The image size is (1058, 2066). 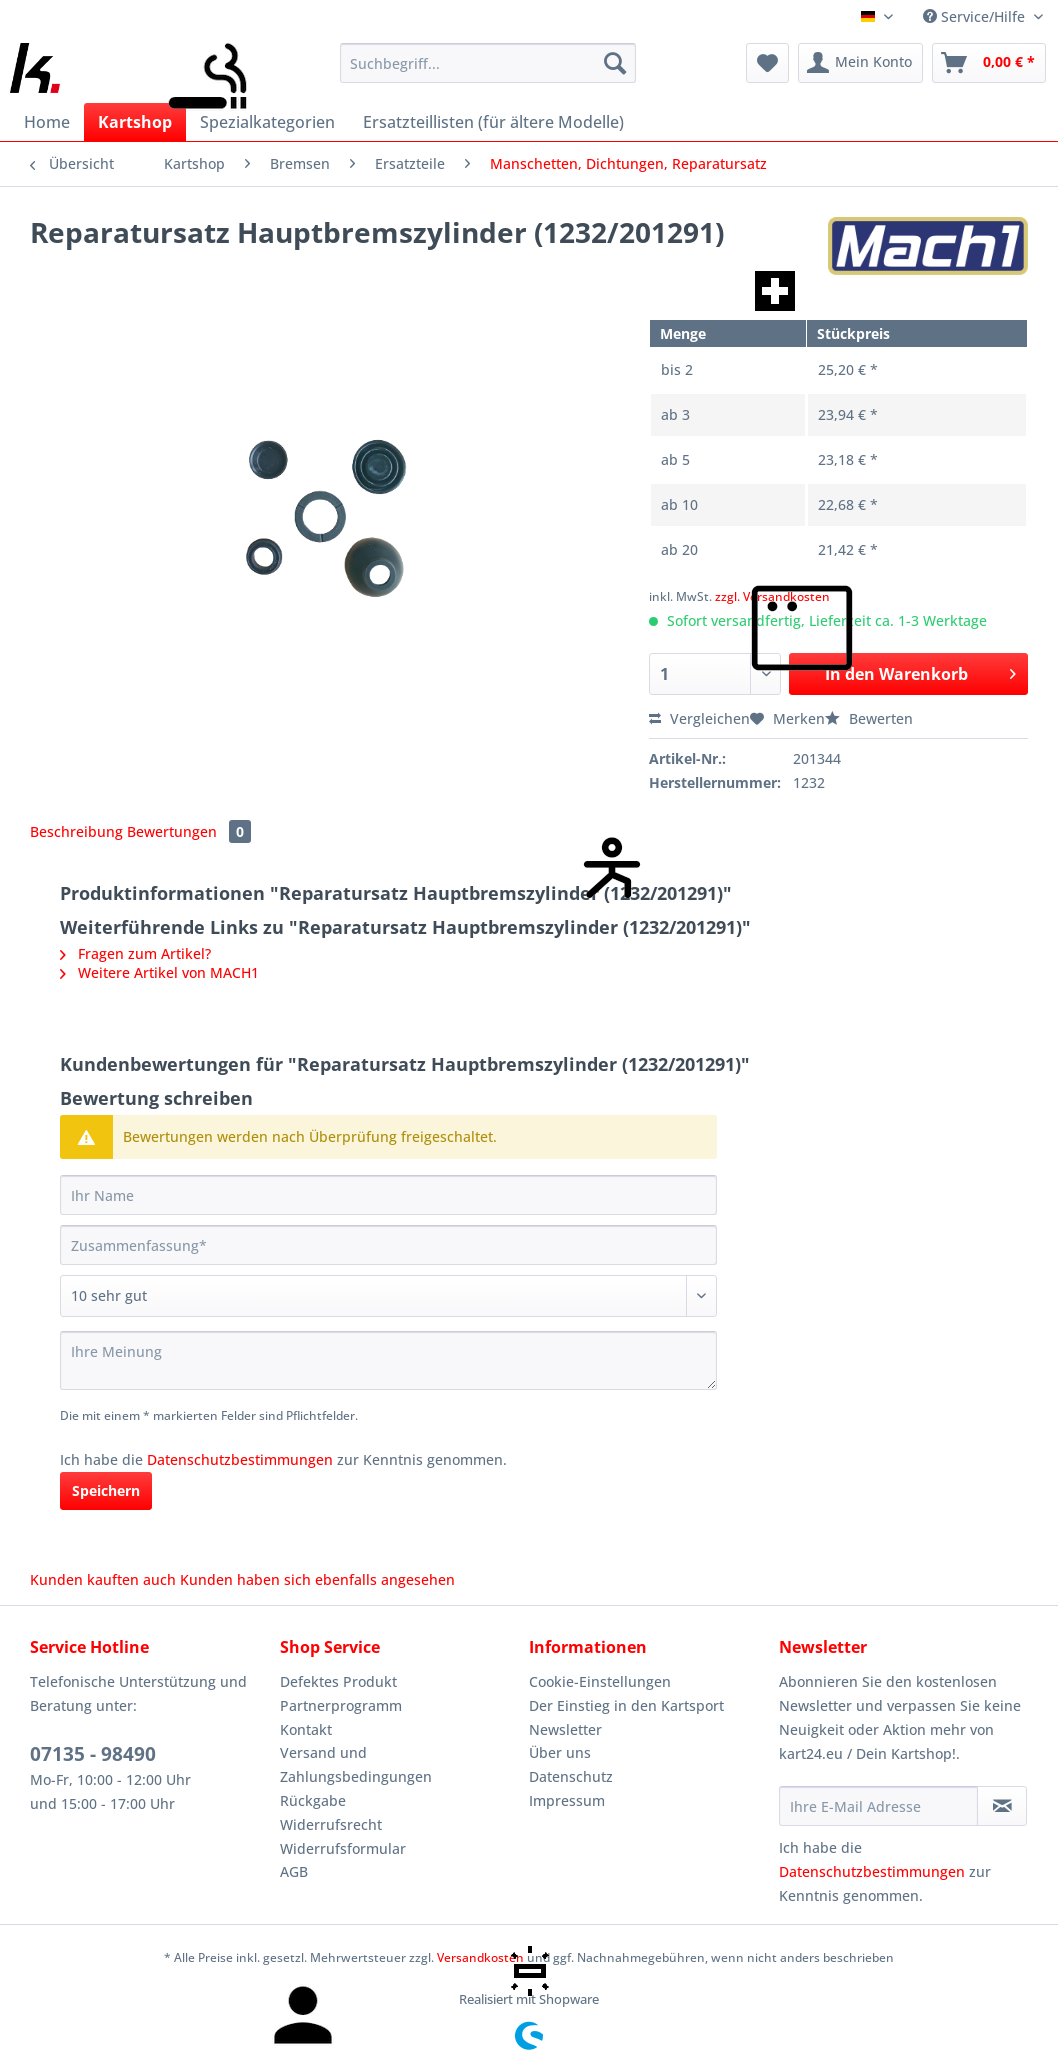 What do you see at coordinates (612, 870) in the screenshot?
I see `access tai chi or meditation exercises` at bounding box center [612, 870].